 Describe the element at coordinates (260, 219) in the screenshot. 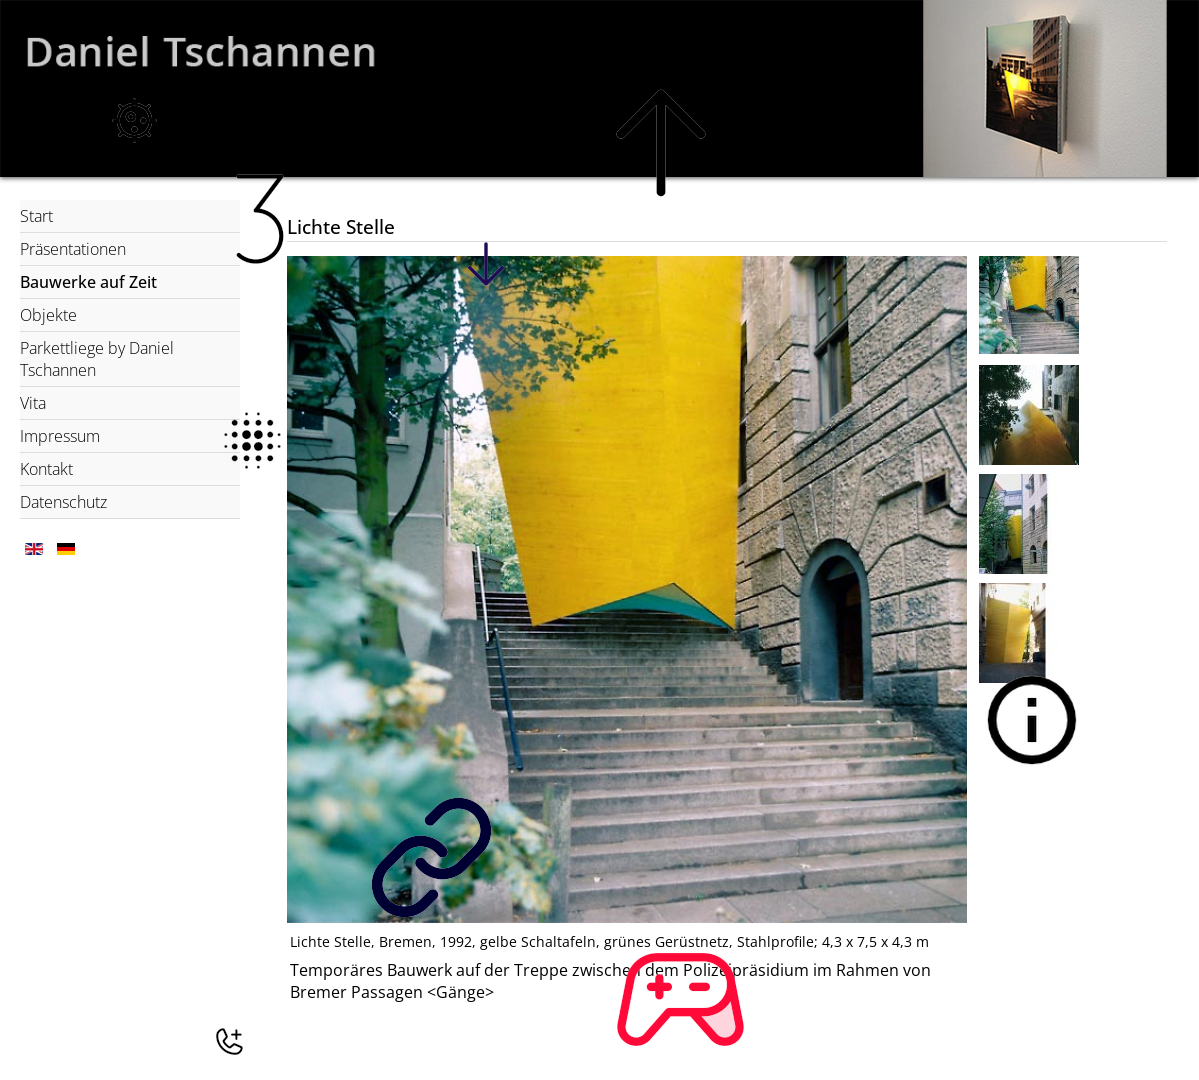

I see `indicates step three in a multi-step process` at that location.